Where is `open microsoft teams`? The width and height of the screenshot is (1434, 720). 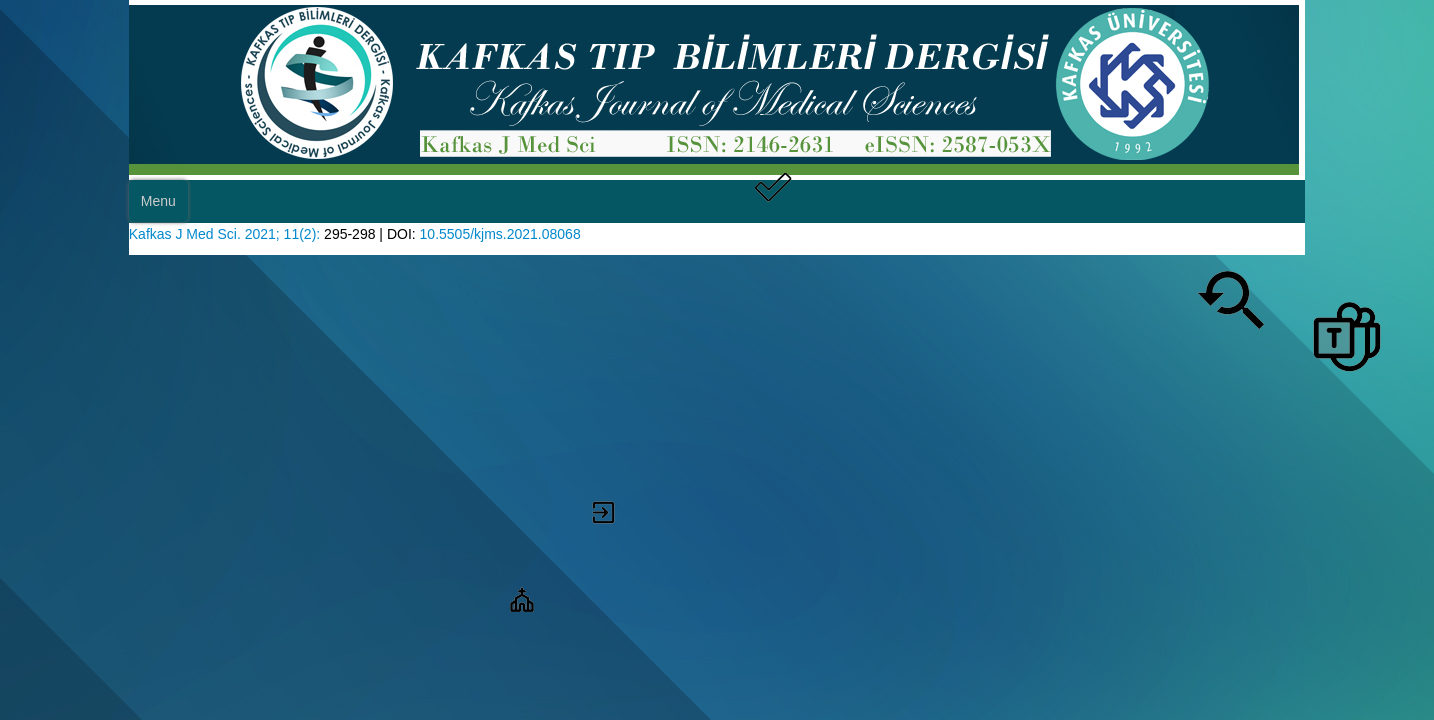 open microsoft teams is located at coordinates (1347, 338).